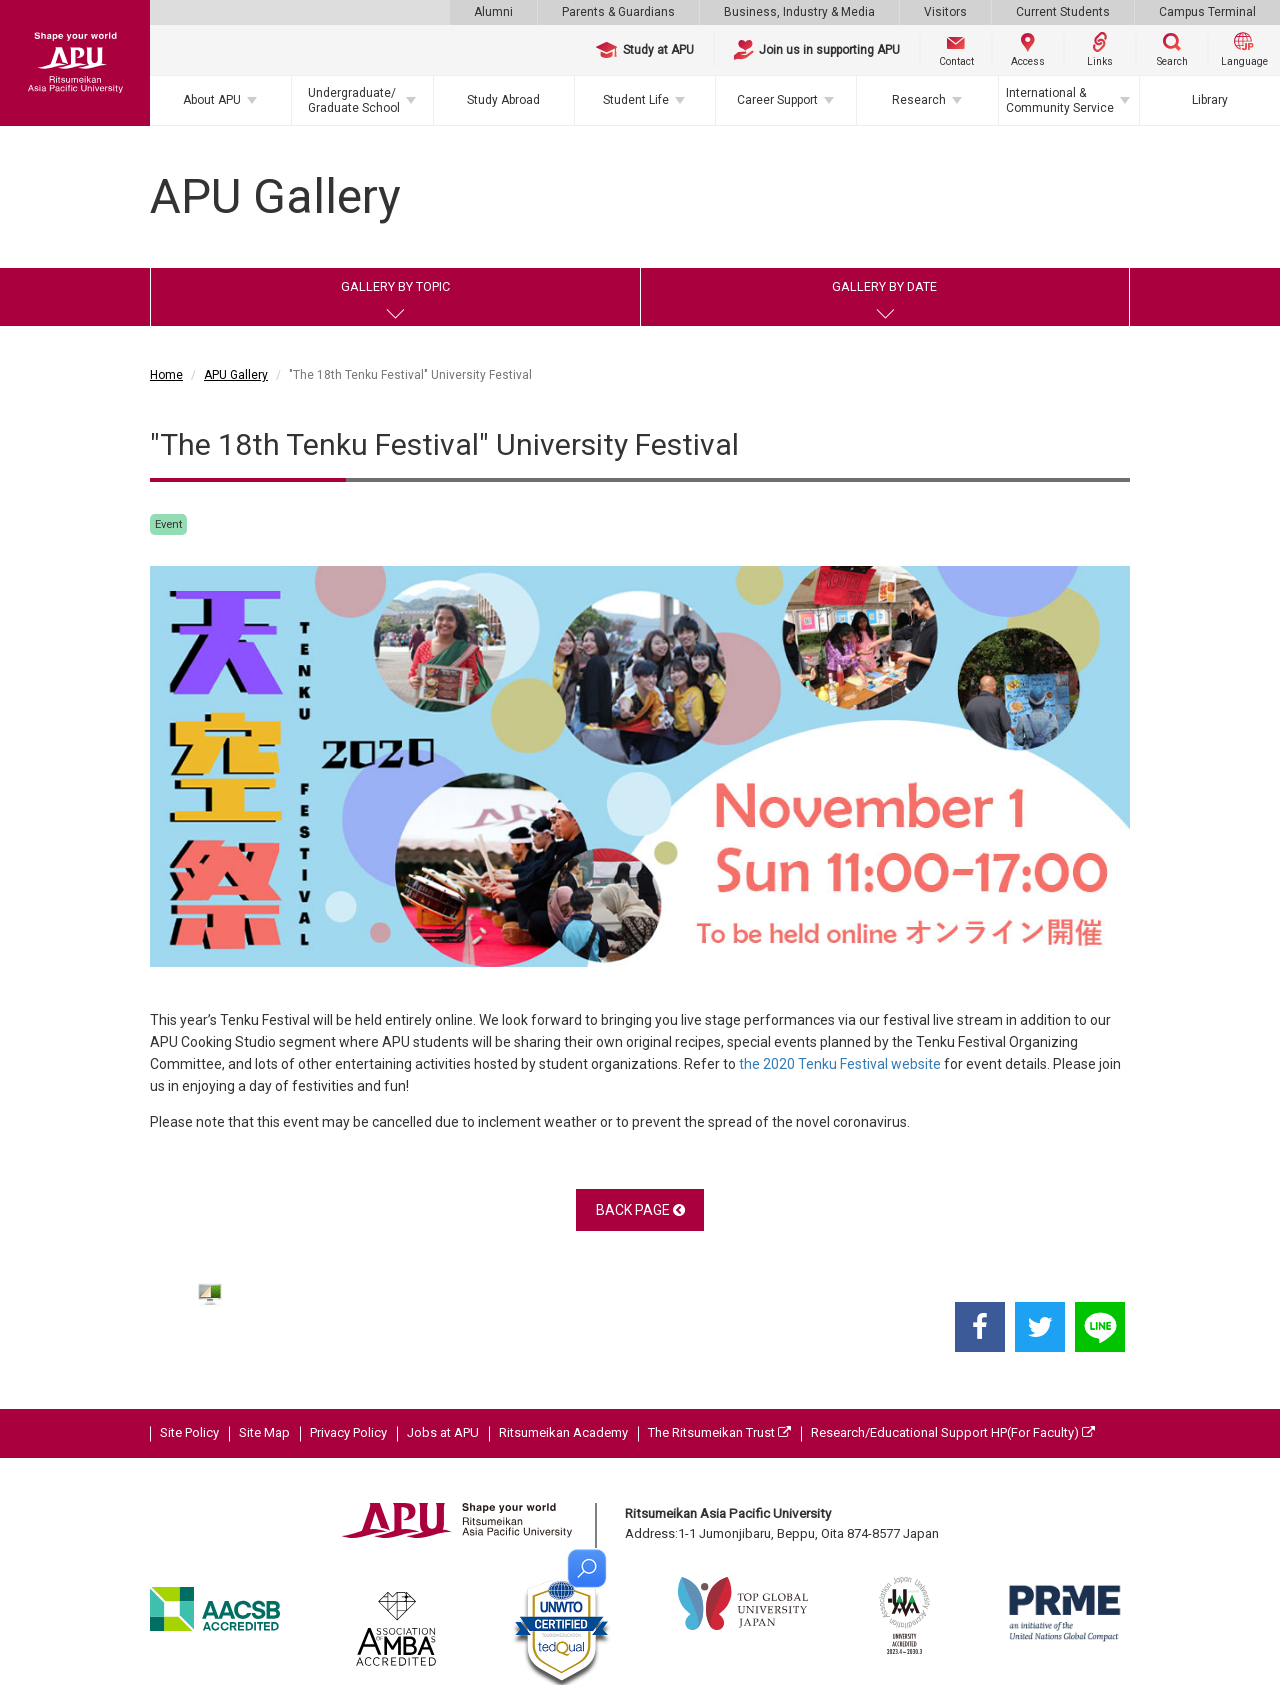  I want to click on open search or spotlight functionality, so click(587, 1569).